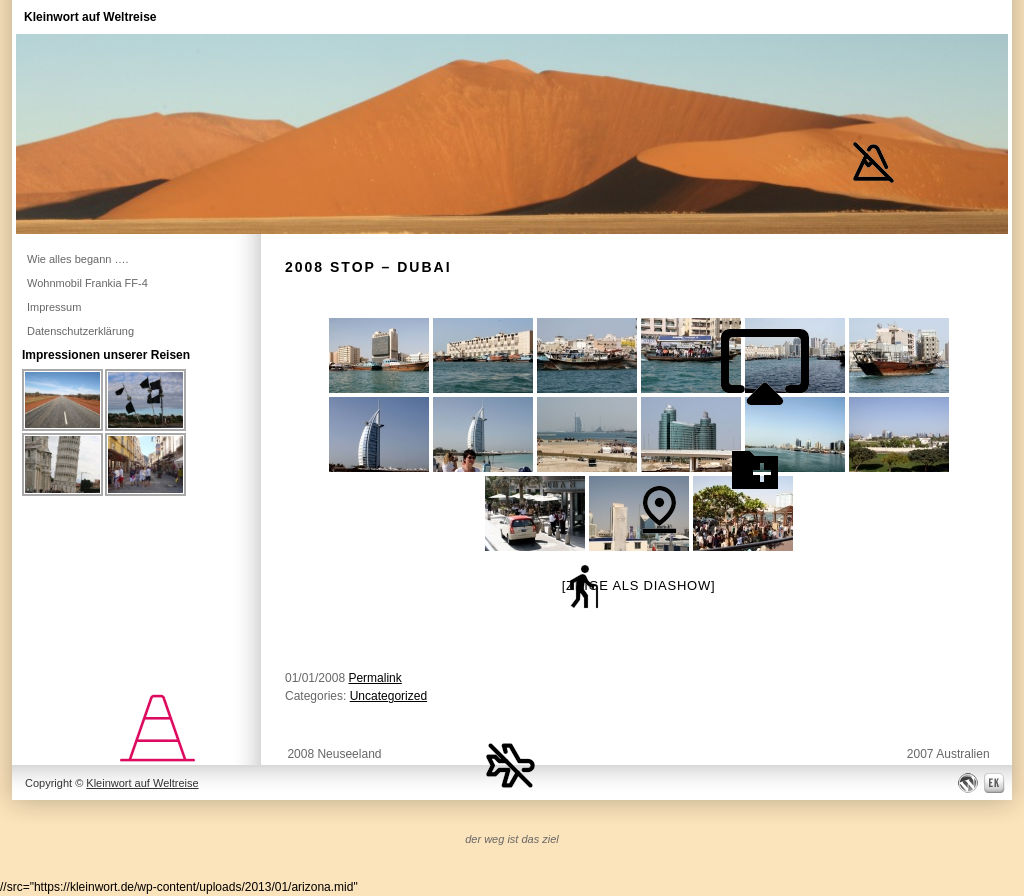 The width and height of the screenshot is (1024, 896). What do you see at coordinates (157, 729) in the screenshot?
I see `indicates an area under construction or maintenance` at bounding box center [157, 729].